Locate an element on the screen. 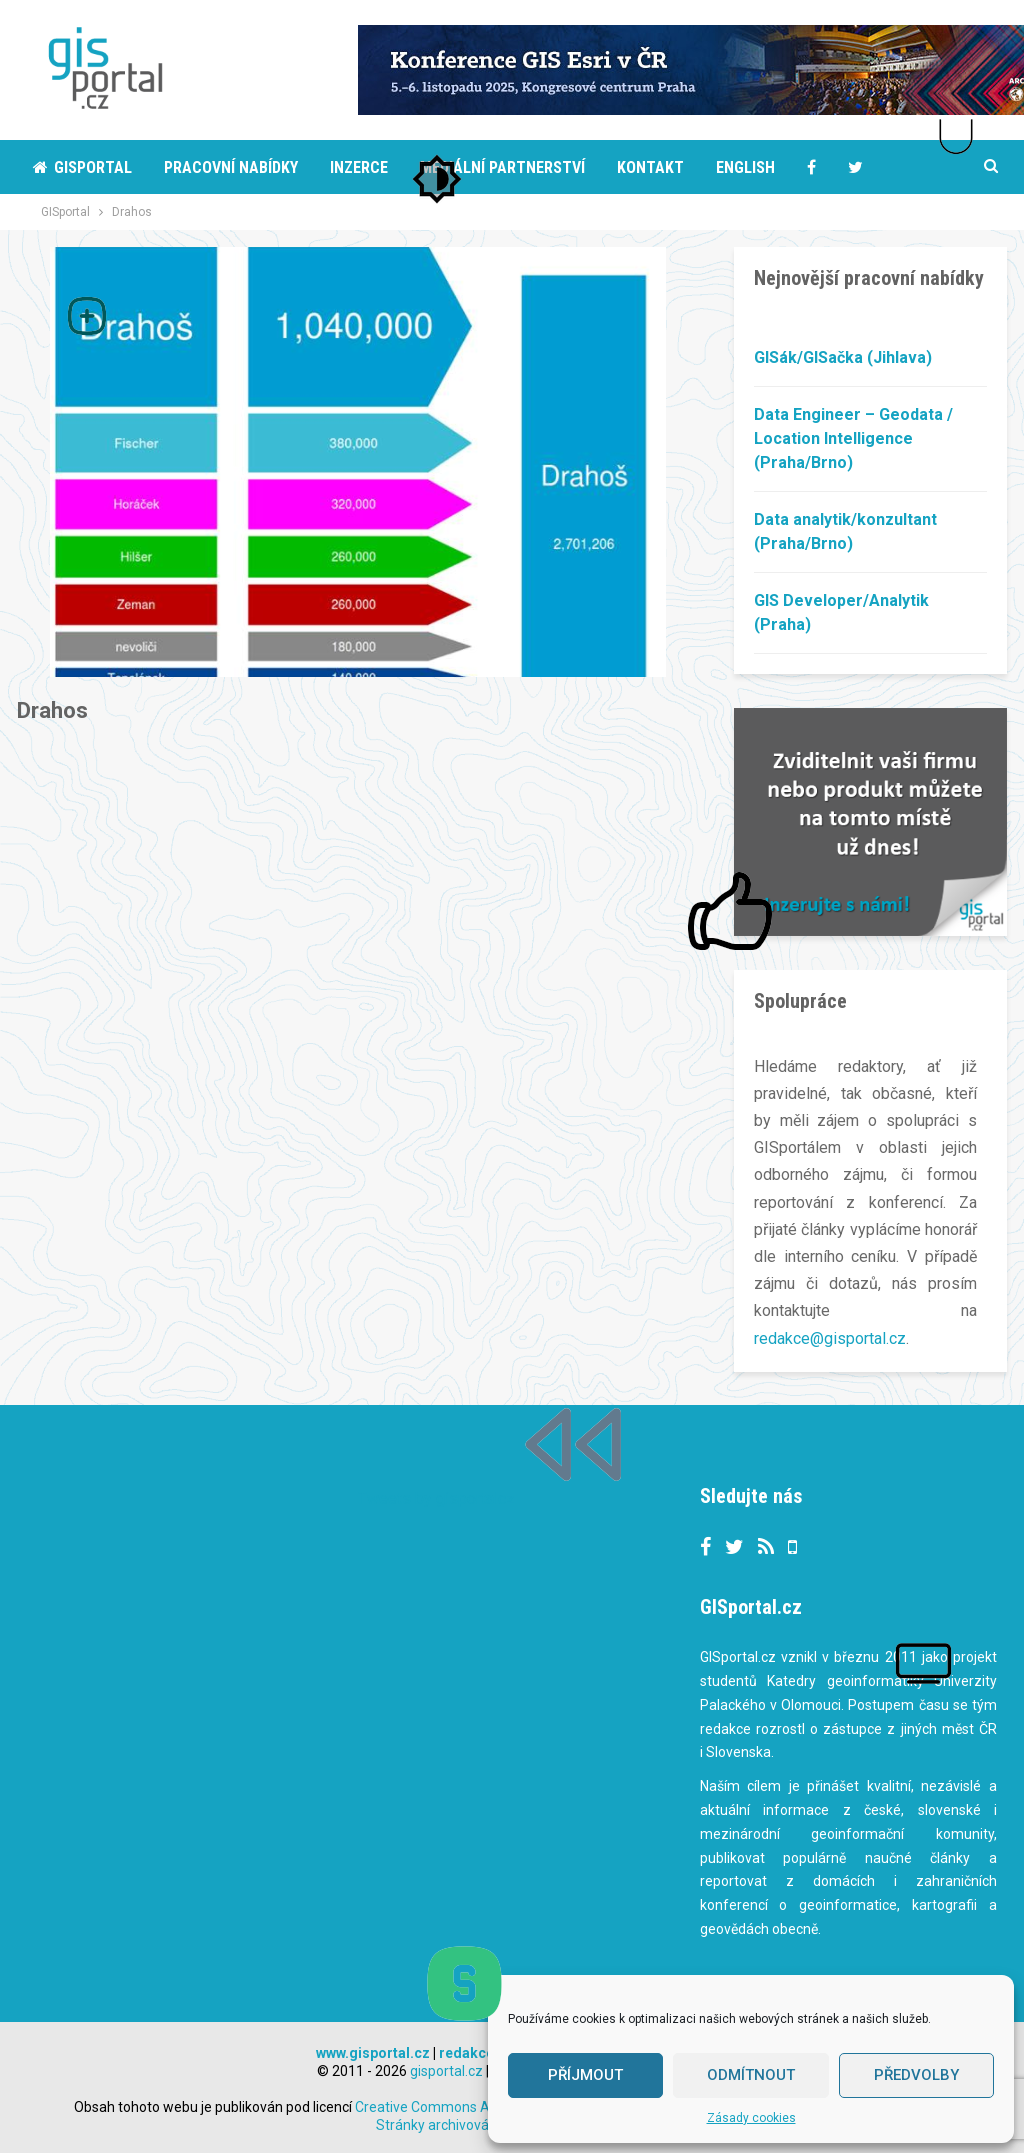 The width and height of the screenshot is (1024, 2153). perform a union operation on selected shapes is located at coordinates (956, 134).